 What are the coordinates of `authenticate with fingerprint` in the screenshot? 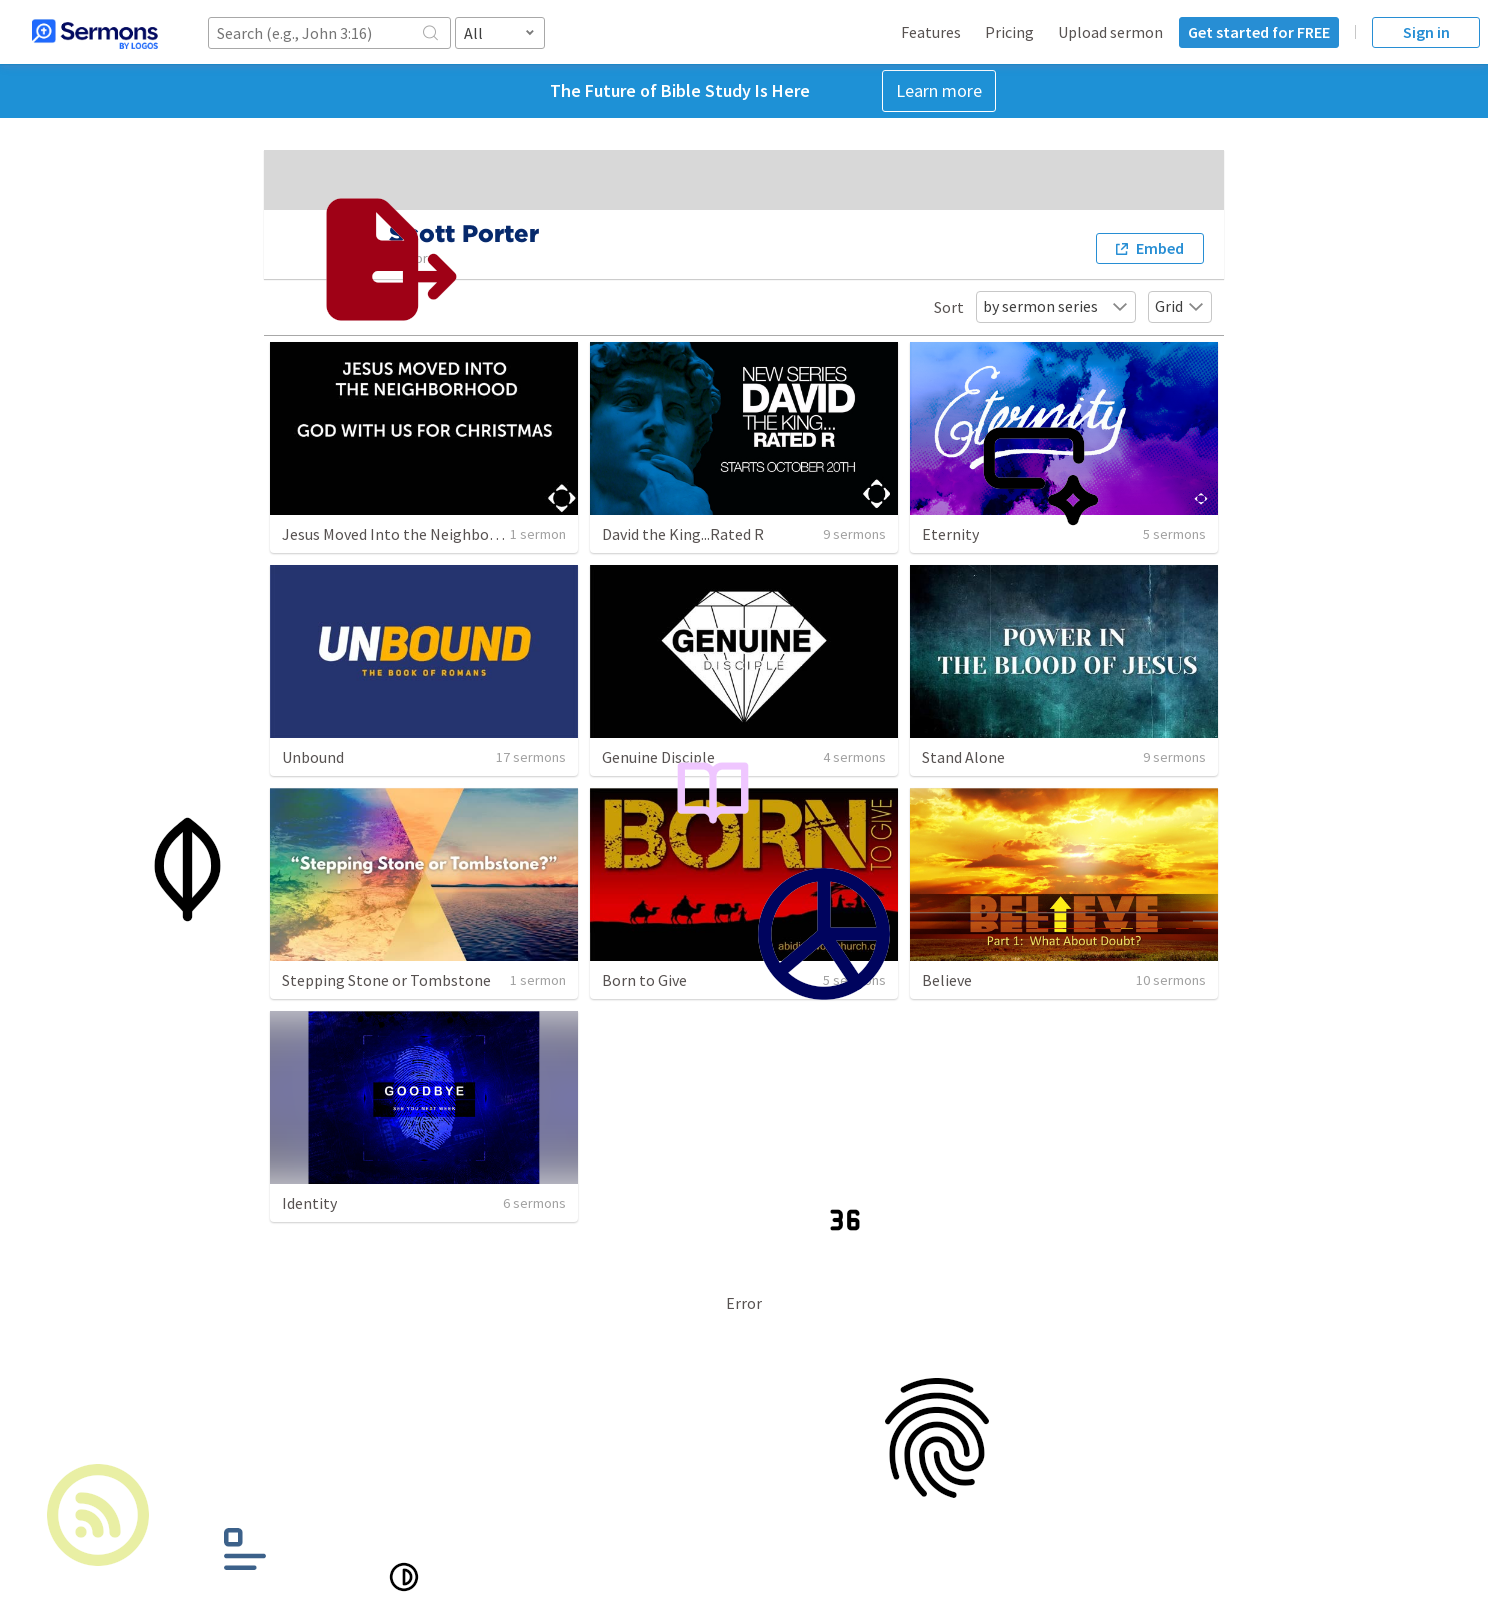 It's located at (937, 1438).